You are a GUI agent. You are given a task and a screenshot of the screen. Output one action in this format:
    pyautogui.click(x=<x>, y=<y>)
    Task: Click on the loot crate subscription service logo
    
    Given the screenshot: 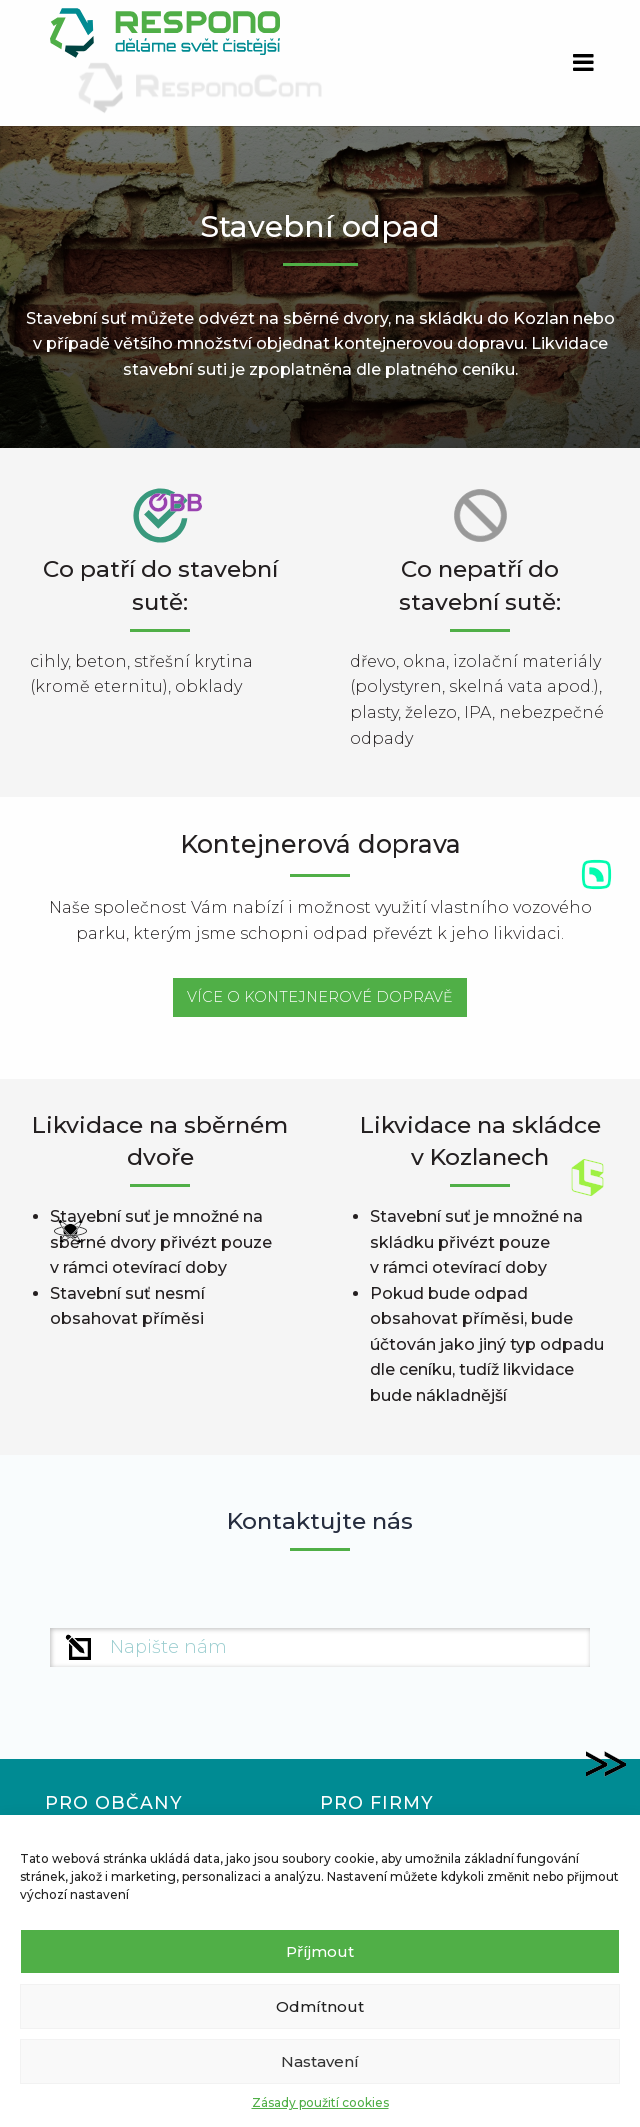 What is the action you would take?
    pyautogui.click(x=587, y=1177)
    